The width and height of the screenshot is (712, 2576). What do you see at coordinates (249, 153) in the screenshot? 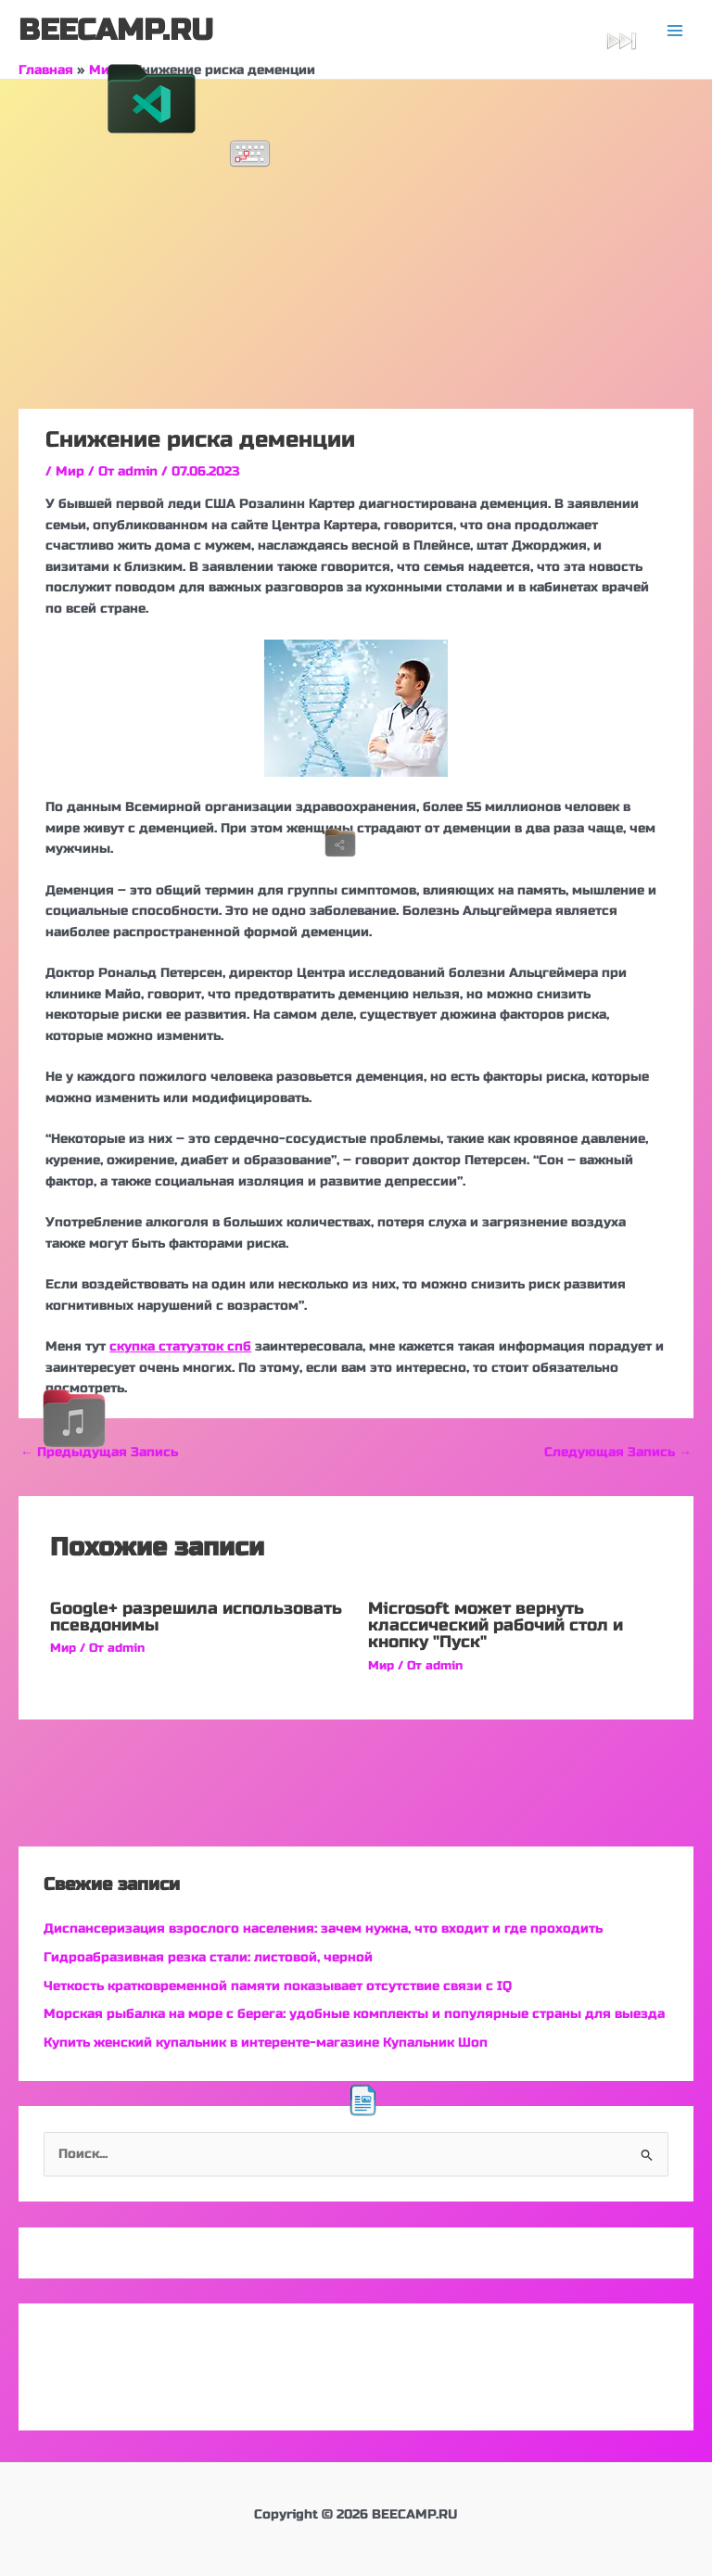
I see `configure keyboard shortcuts` at bounding box center [249, 153].